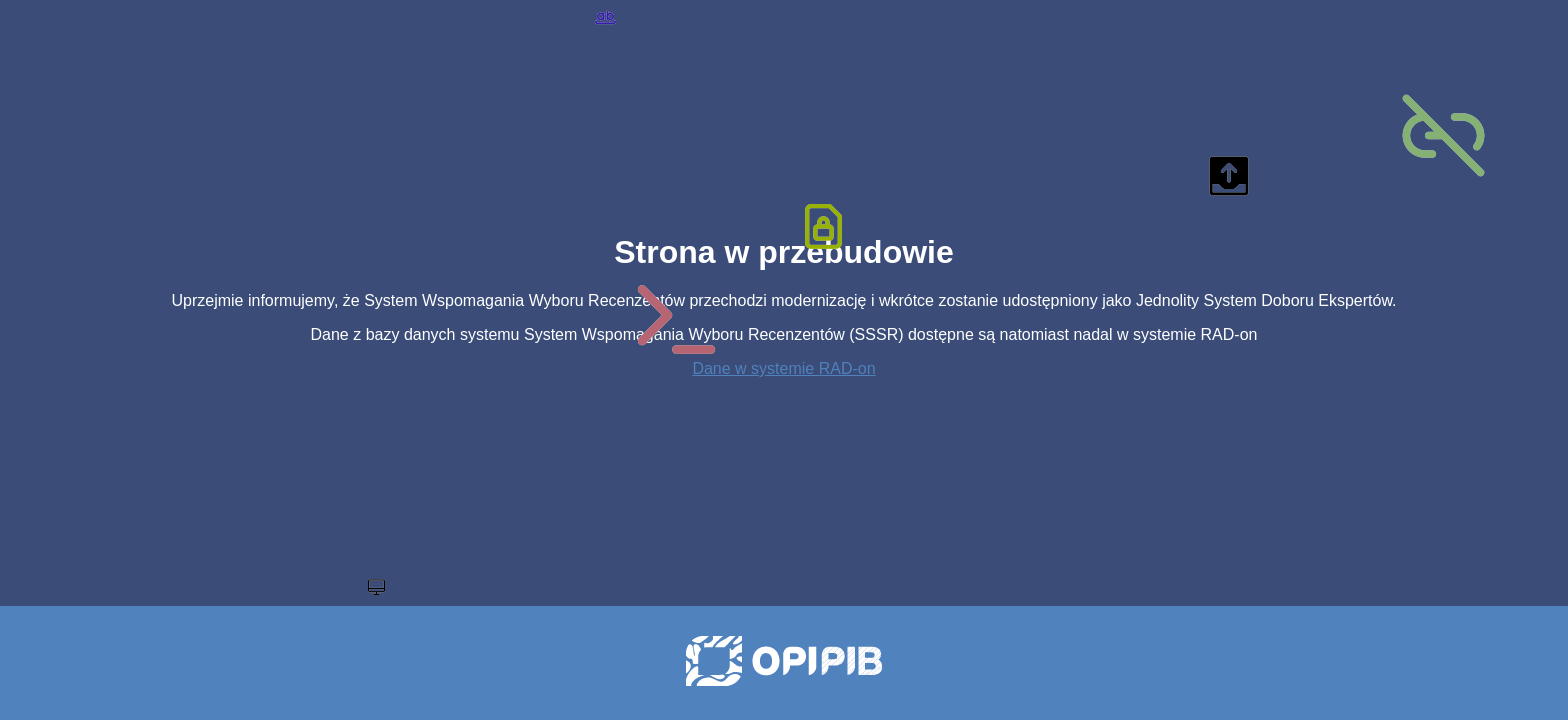  I want to click on toggle whole word matching in search, so click(605, 16).